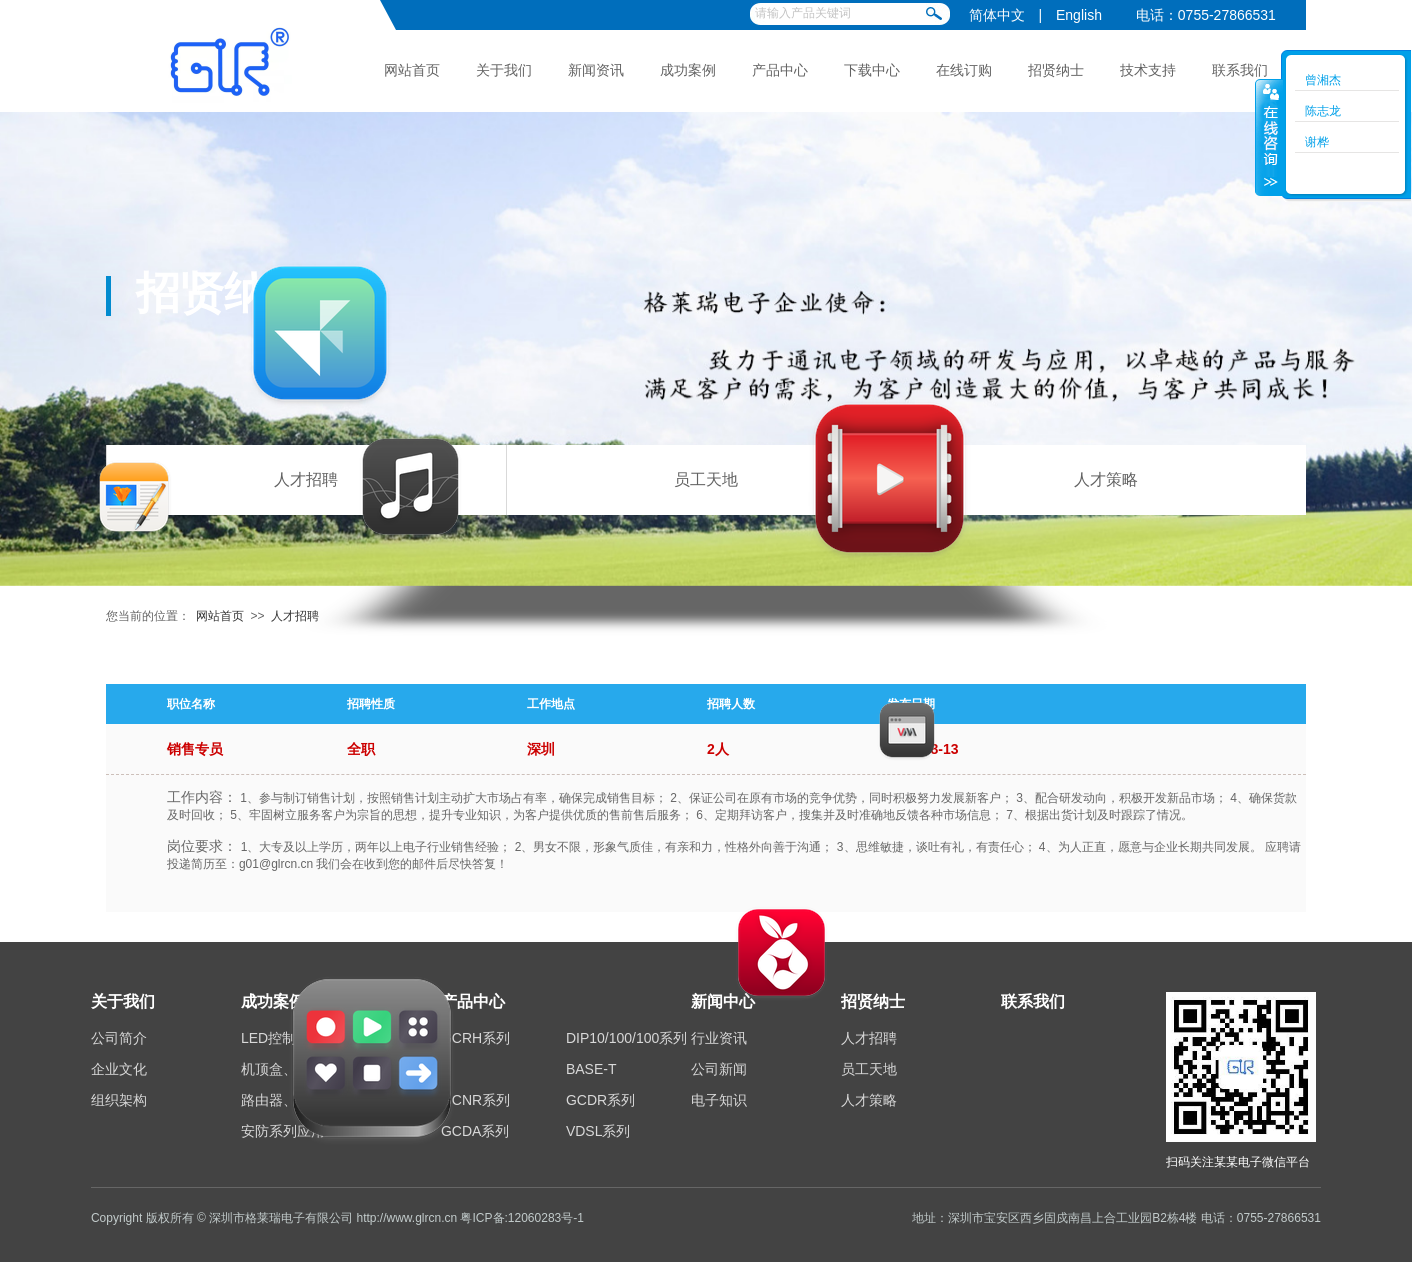  What do you see at coordinates (134, 497) in the screenshot?
I see `open calligrawords app` at bounding box center [134, 497].